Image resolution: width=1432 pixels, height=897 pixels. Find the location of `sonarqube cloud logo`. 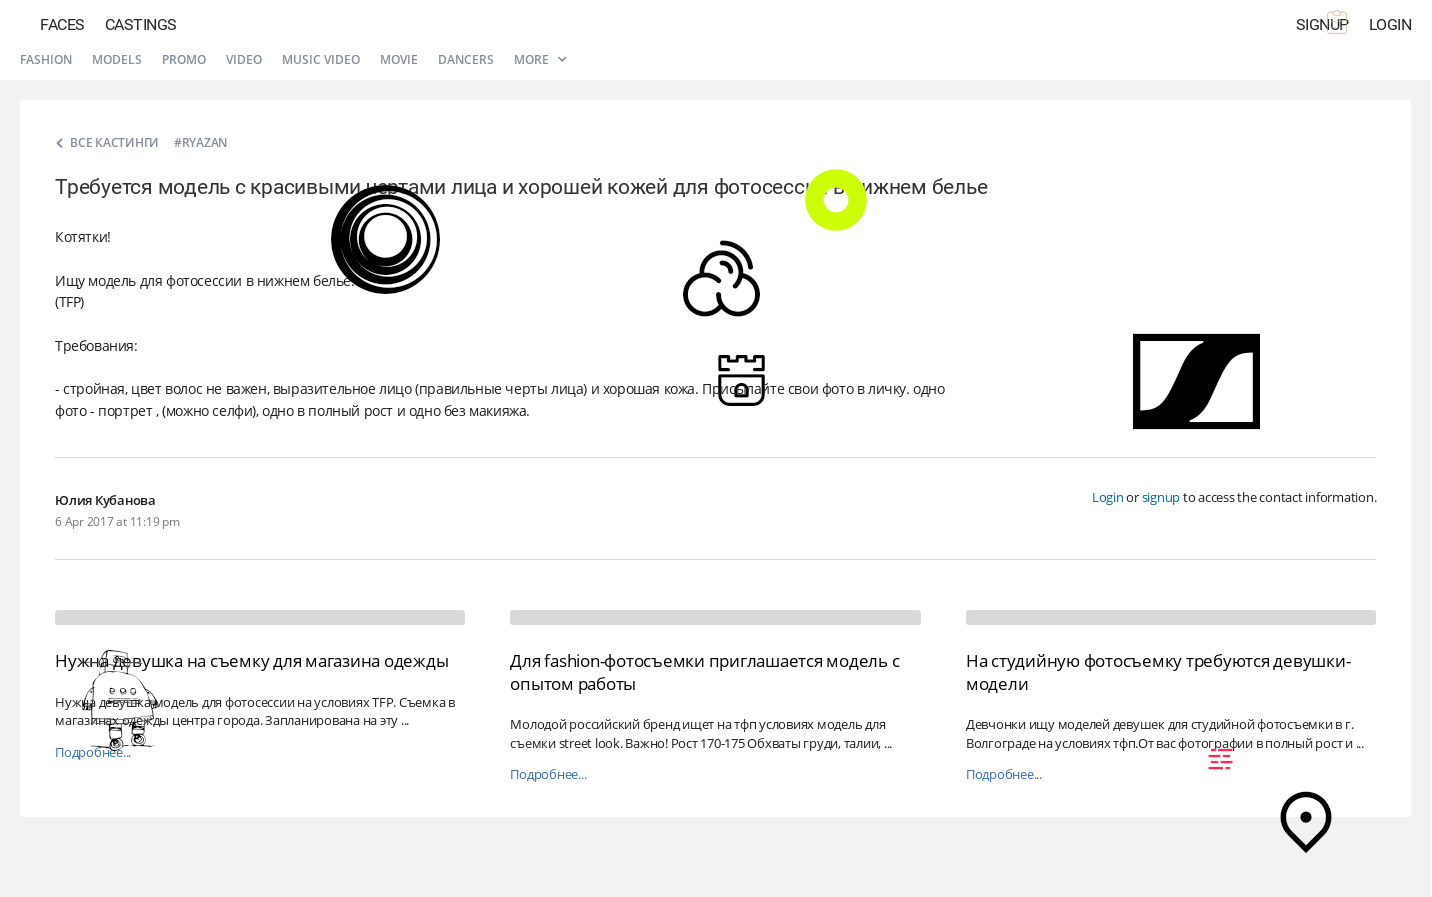

sonarqube cloud logo is located at coordinates (721, 278).